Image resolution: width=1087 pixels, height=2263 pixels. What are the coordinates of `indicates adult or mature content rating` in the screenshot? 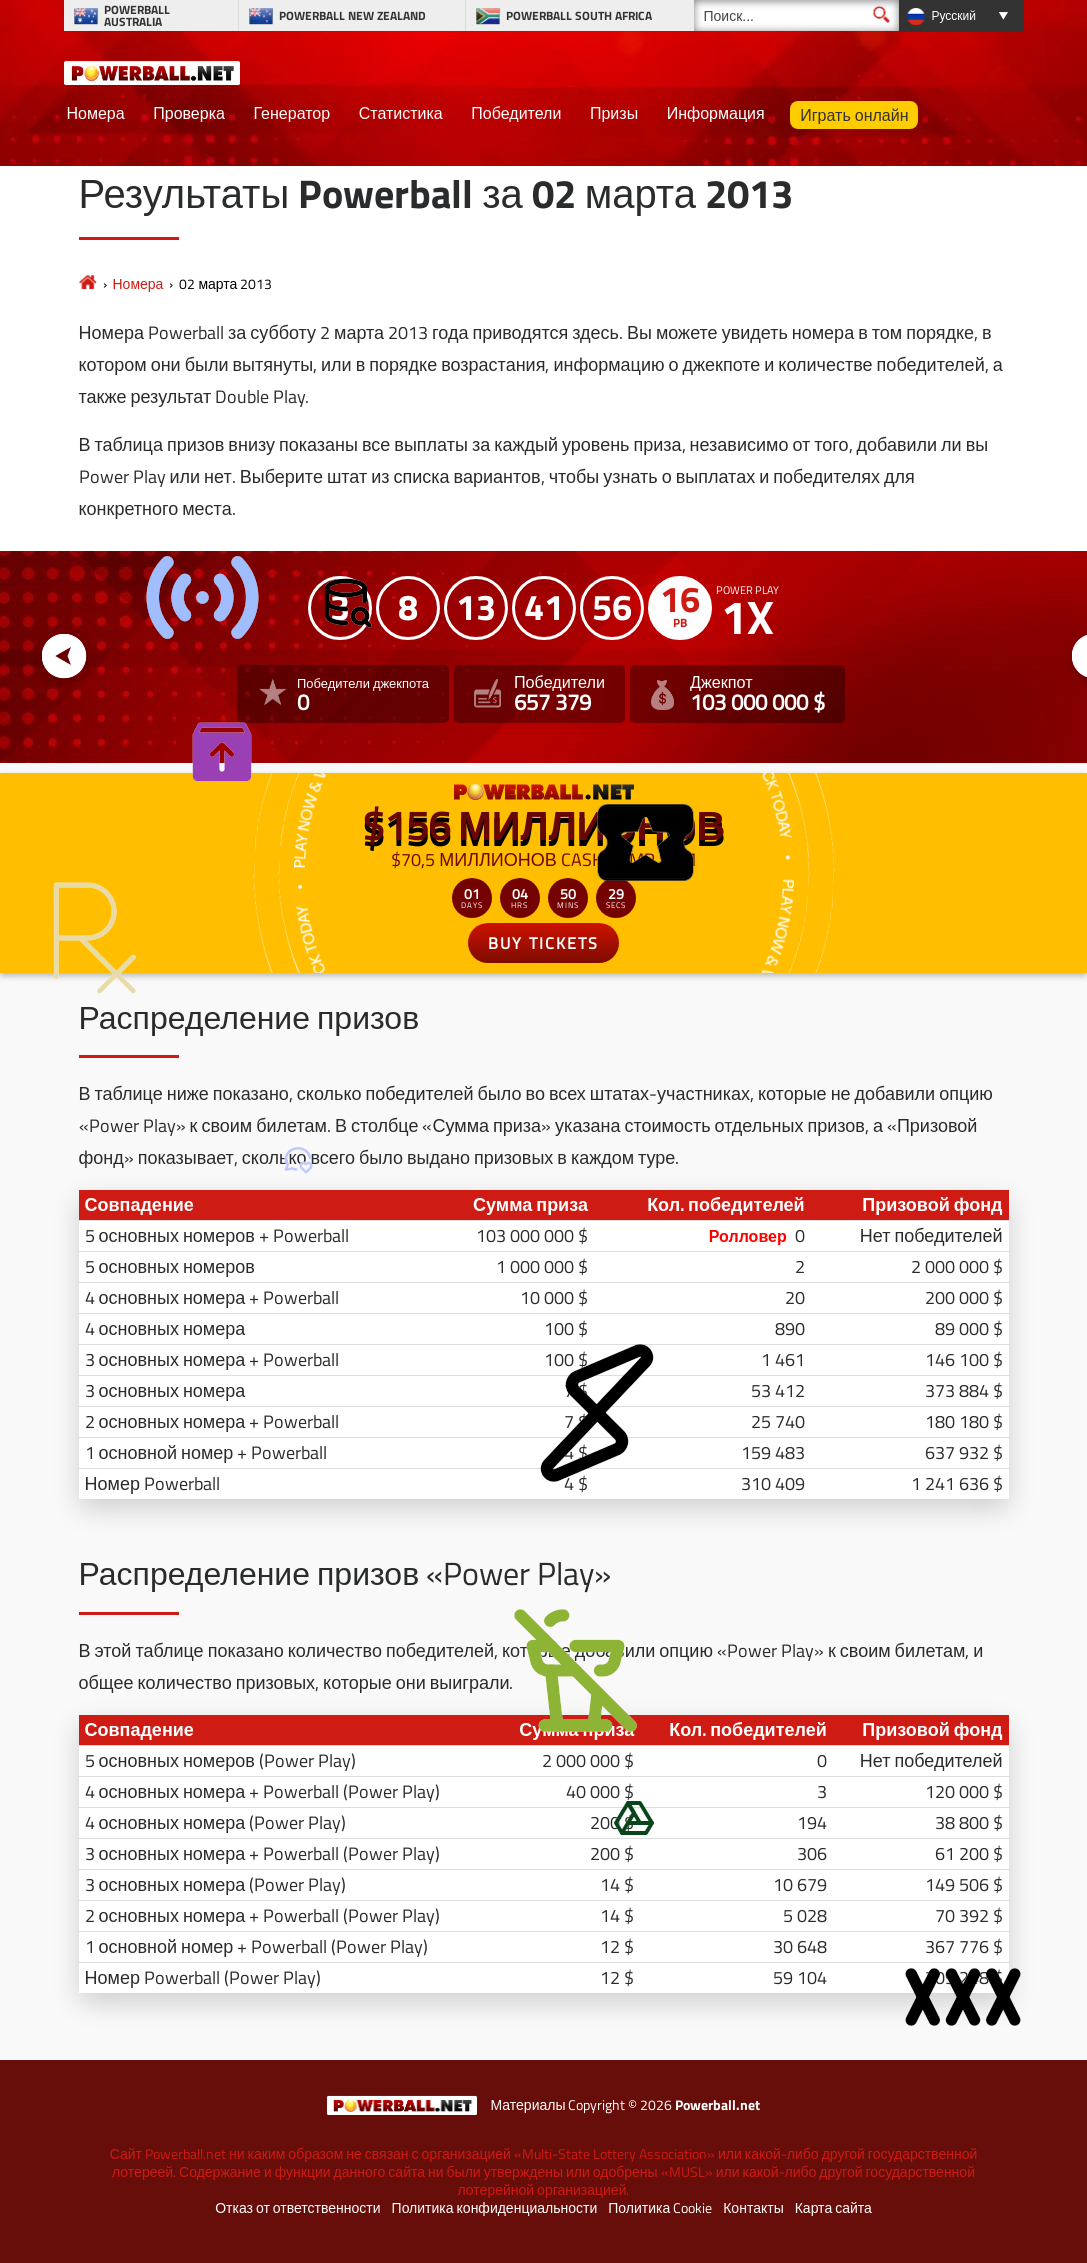 It's located at (963, 1997).